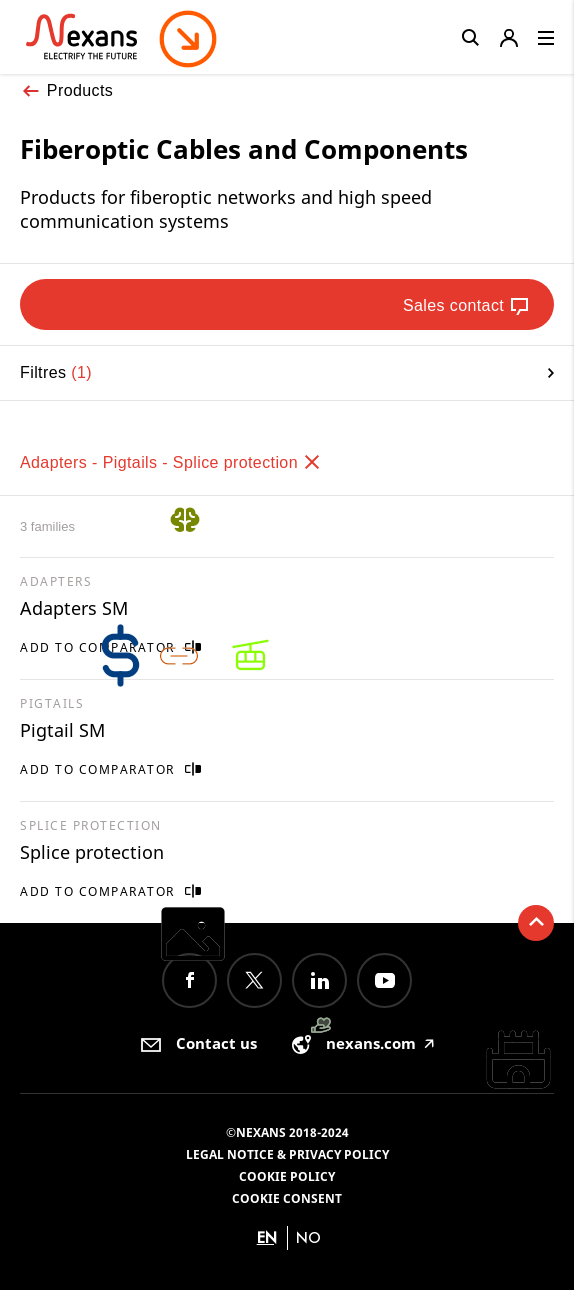 The height and width of the screenshot is (1290, 574). Describe the element at coordinates (518, 1059) in the screenshot. I see `access castle or fortress-themed game` at that location.